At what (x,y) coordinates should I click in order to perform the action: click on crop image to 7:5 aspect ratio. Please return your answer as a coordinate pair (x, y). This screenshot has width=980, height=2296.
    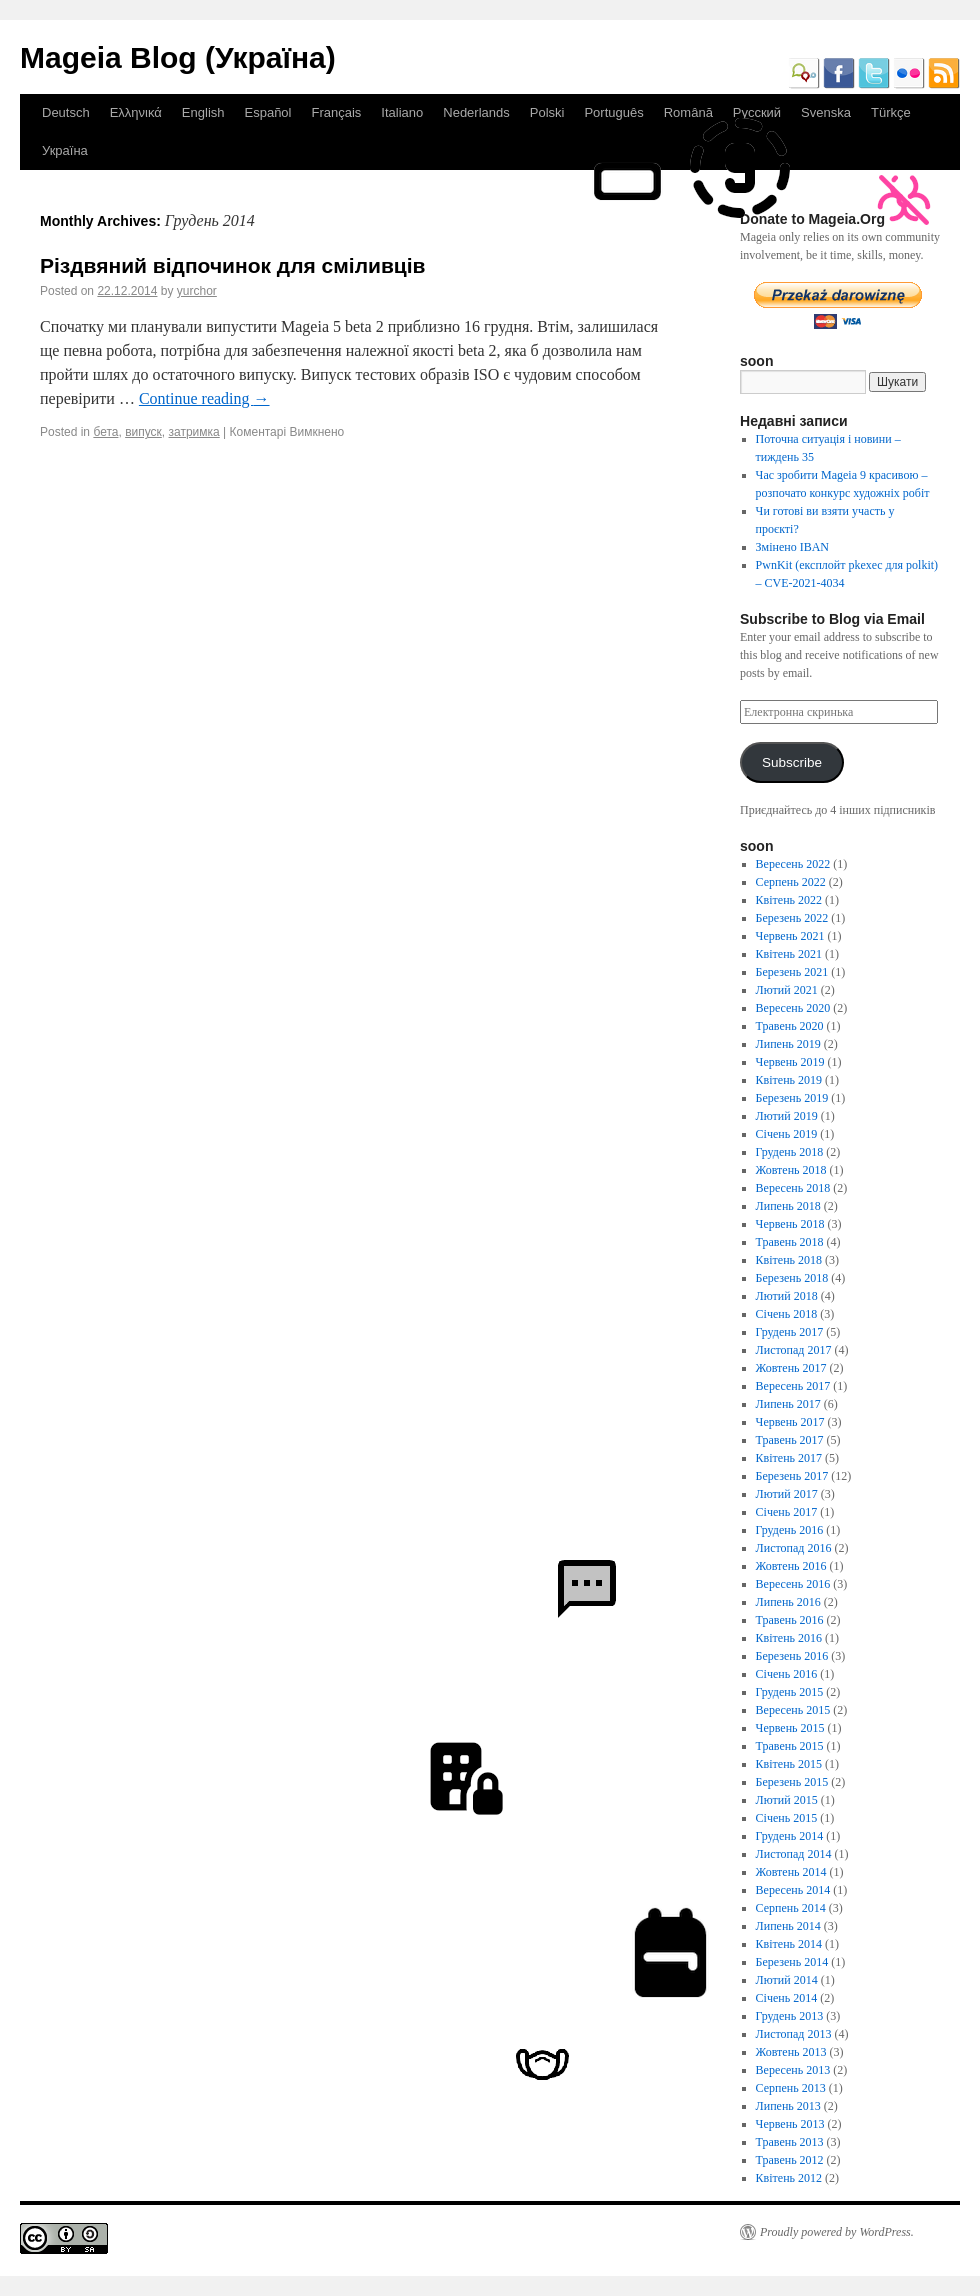
    Looking at the image, I should click on (627, 181).